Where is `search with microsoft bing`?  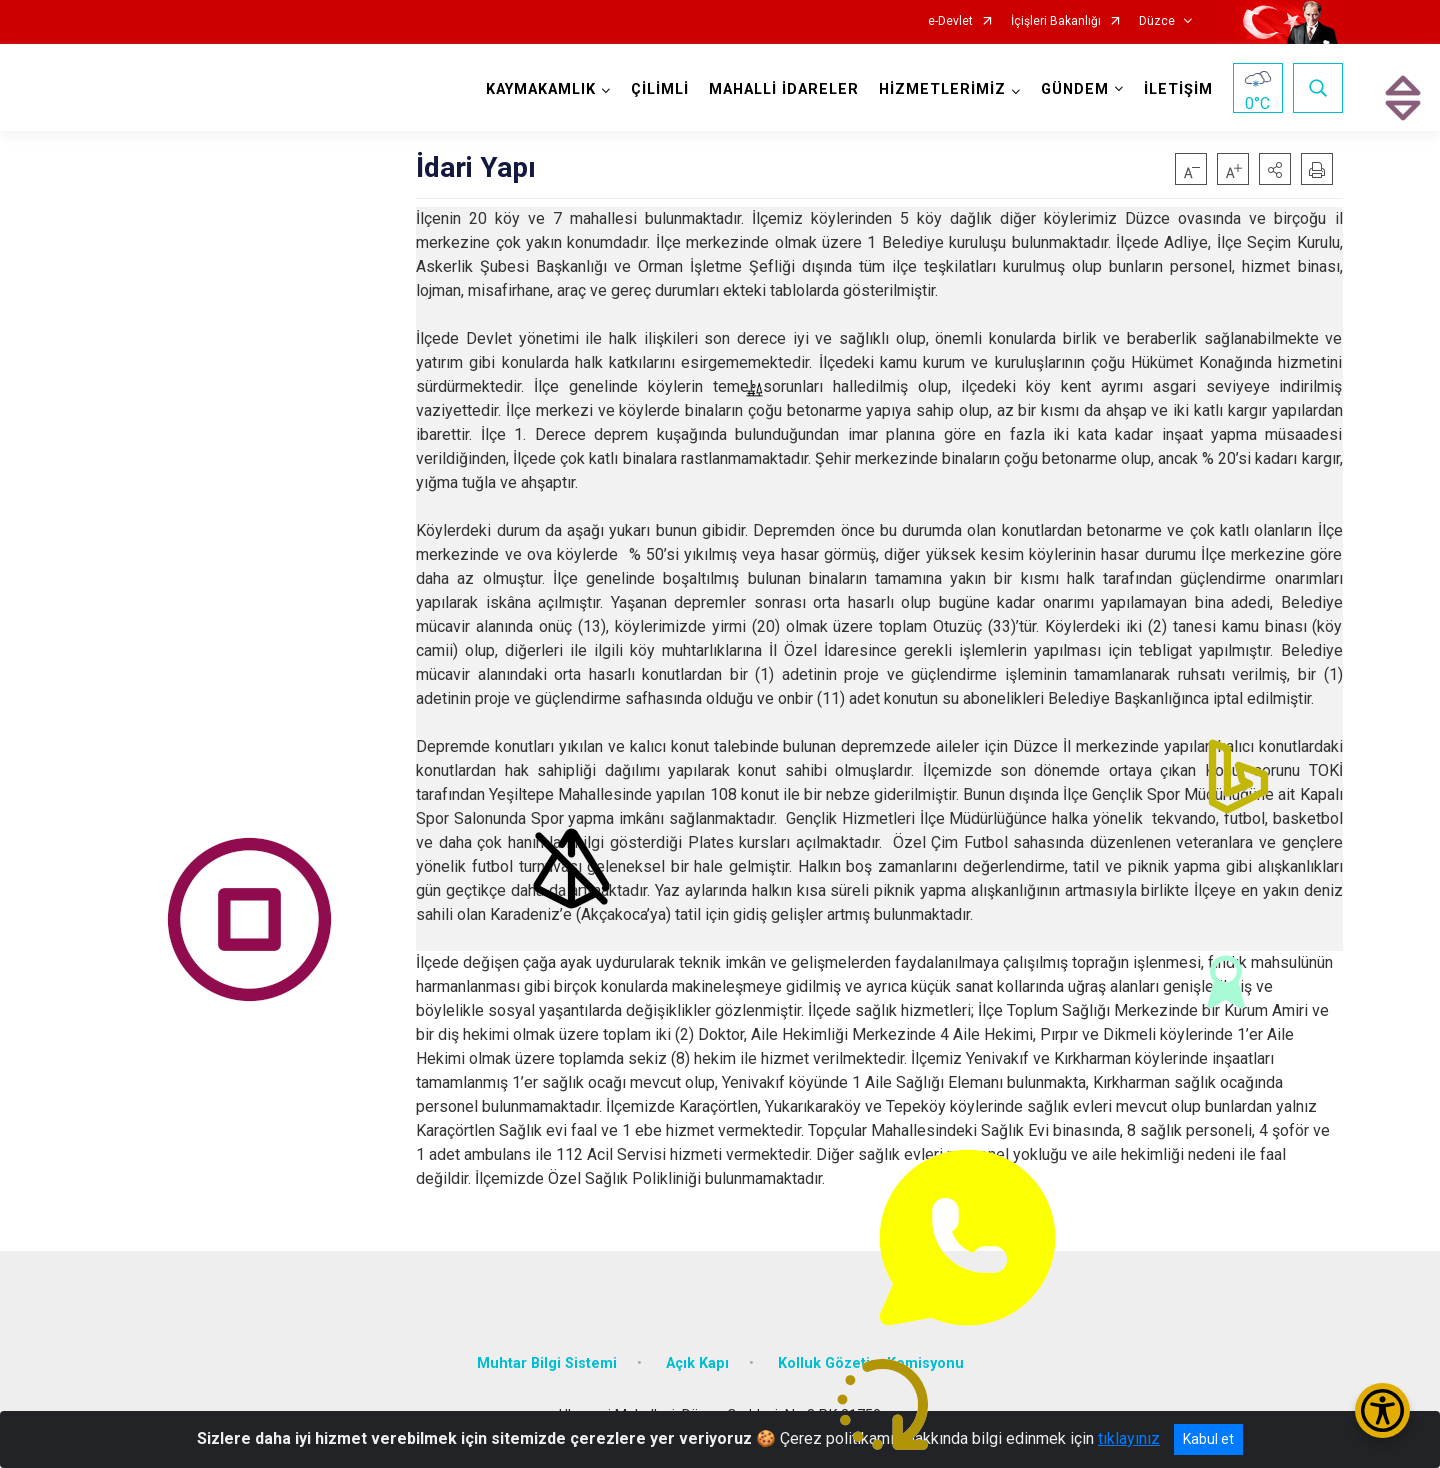 search with microsoft bing is located at coordinates (1238, 776).